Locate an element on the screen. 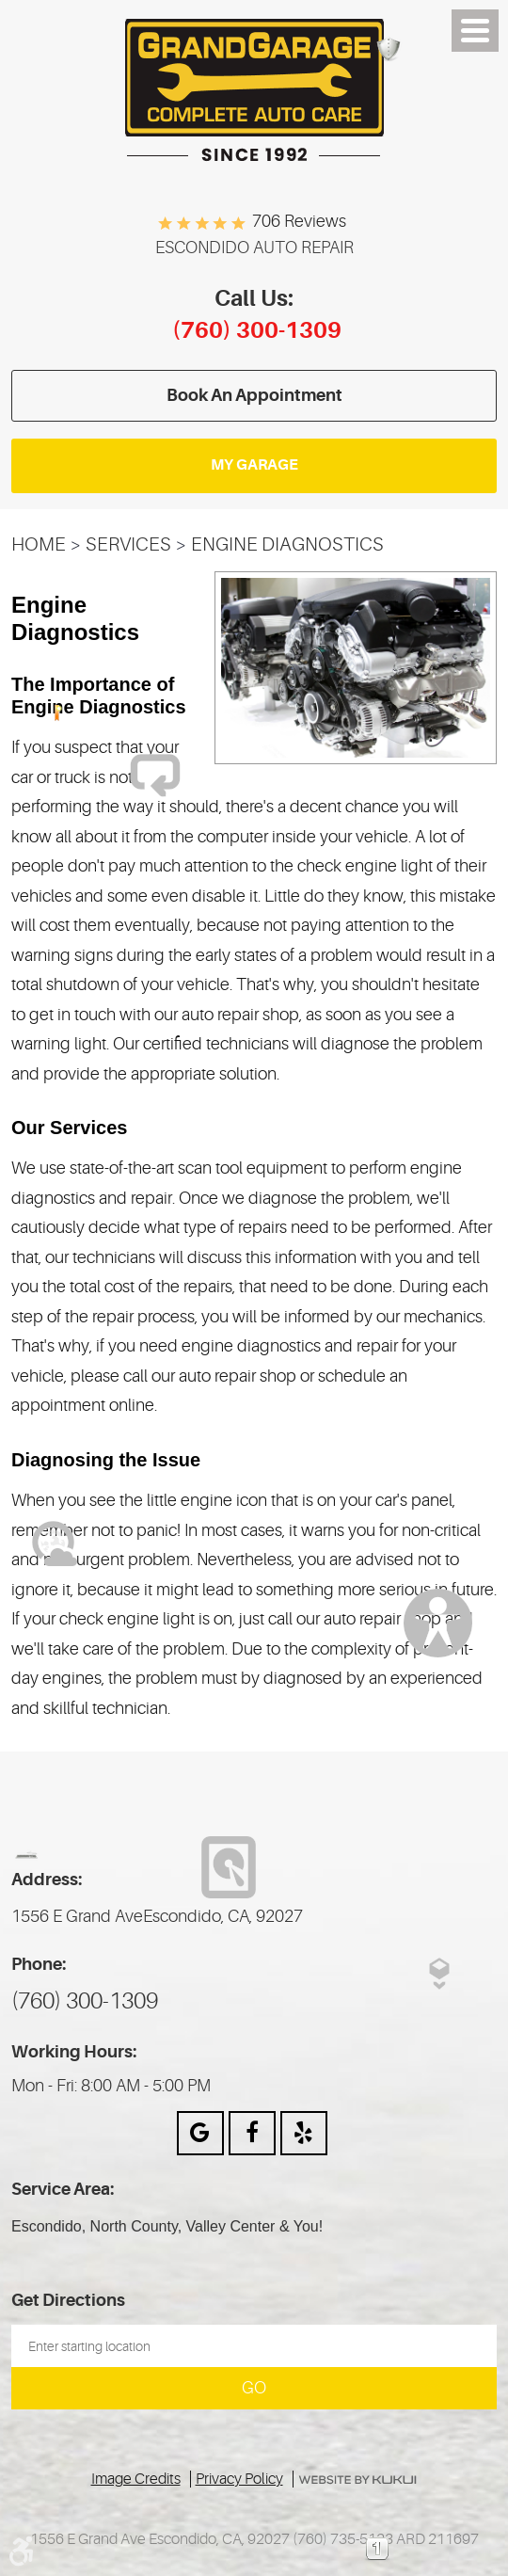 The width and height of the screenshot is (508, 2576). open accessibility settings is located at coordinates (437, 1623).